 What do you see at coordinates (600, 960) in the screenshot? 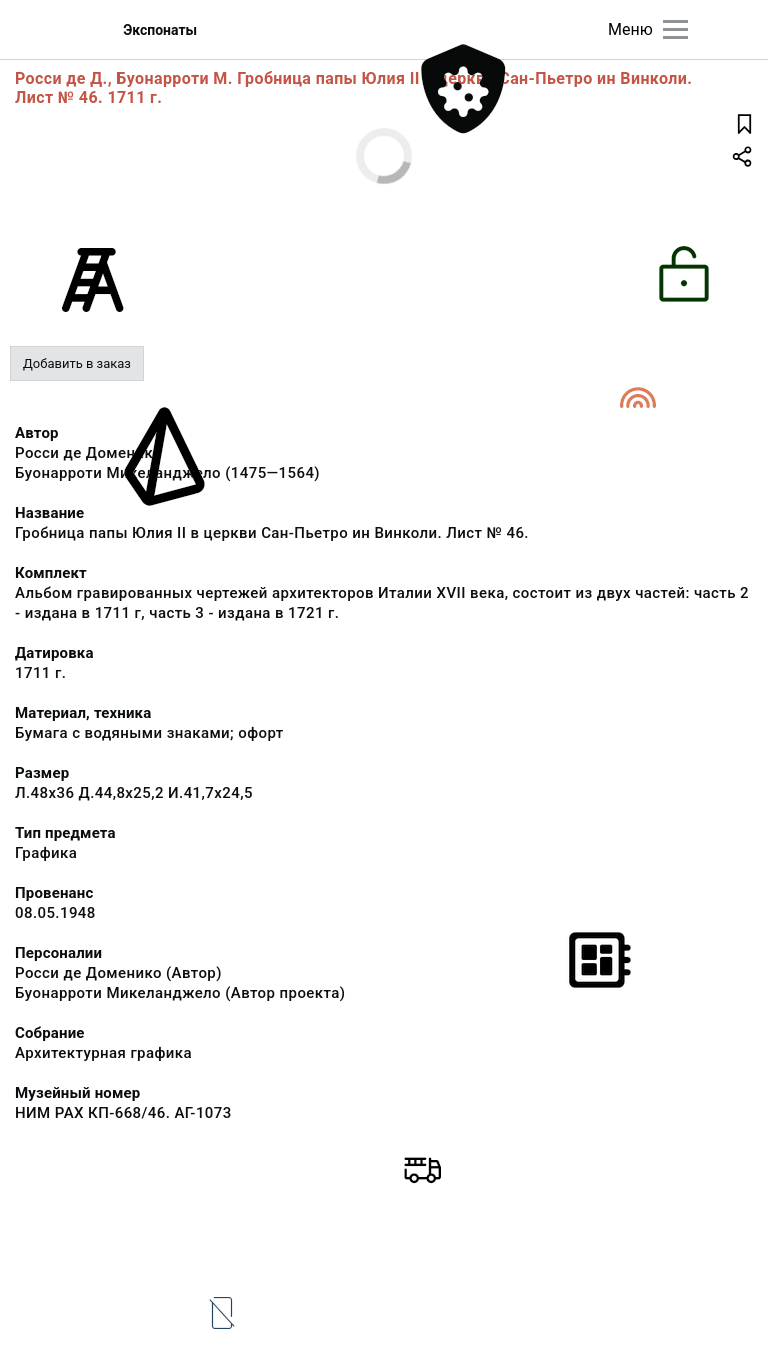
I see `access developer or hardware settings` at bounding box center [600, 960].